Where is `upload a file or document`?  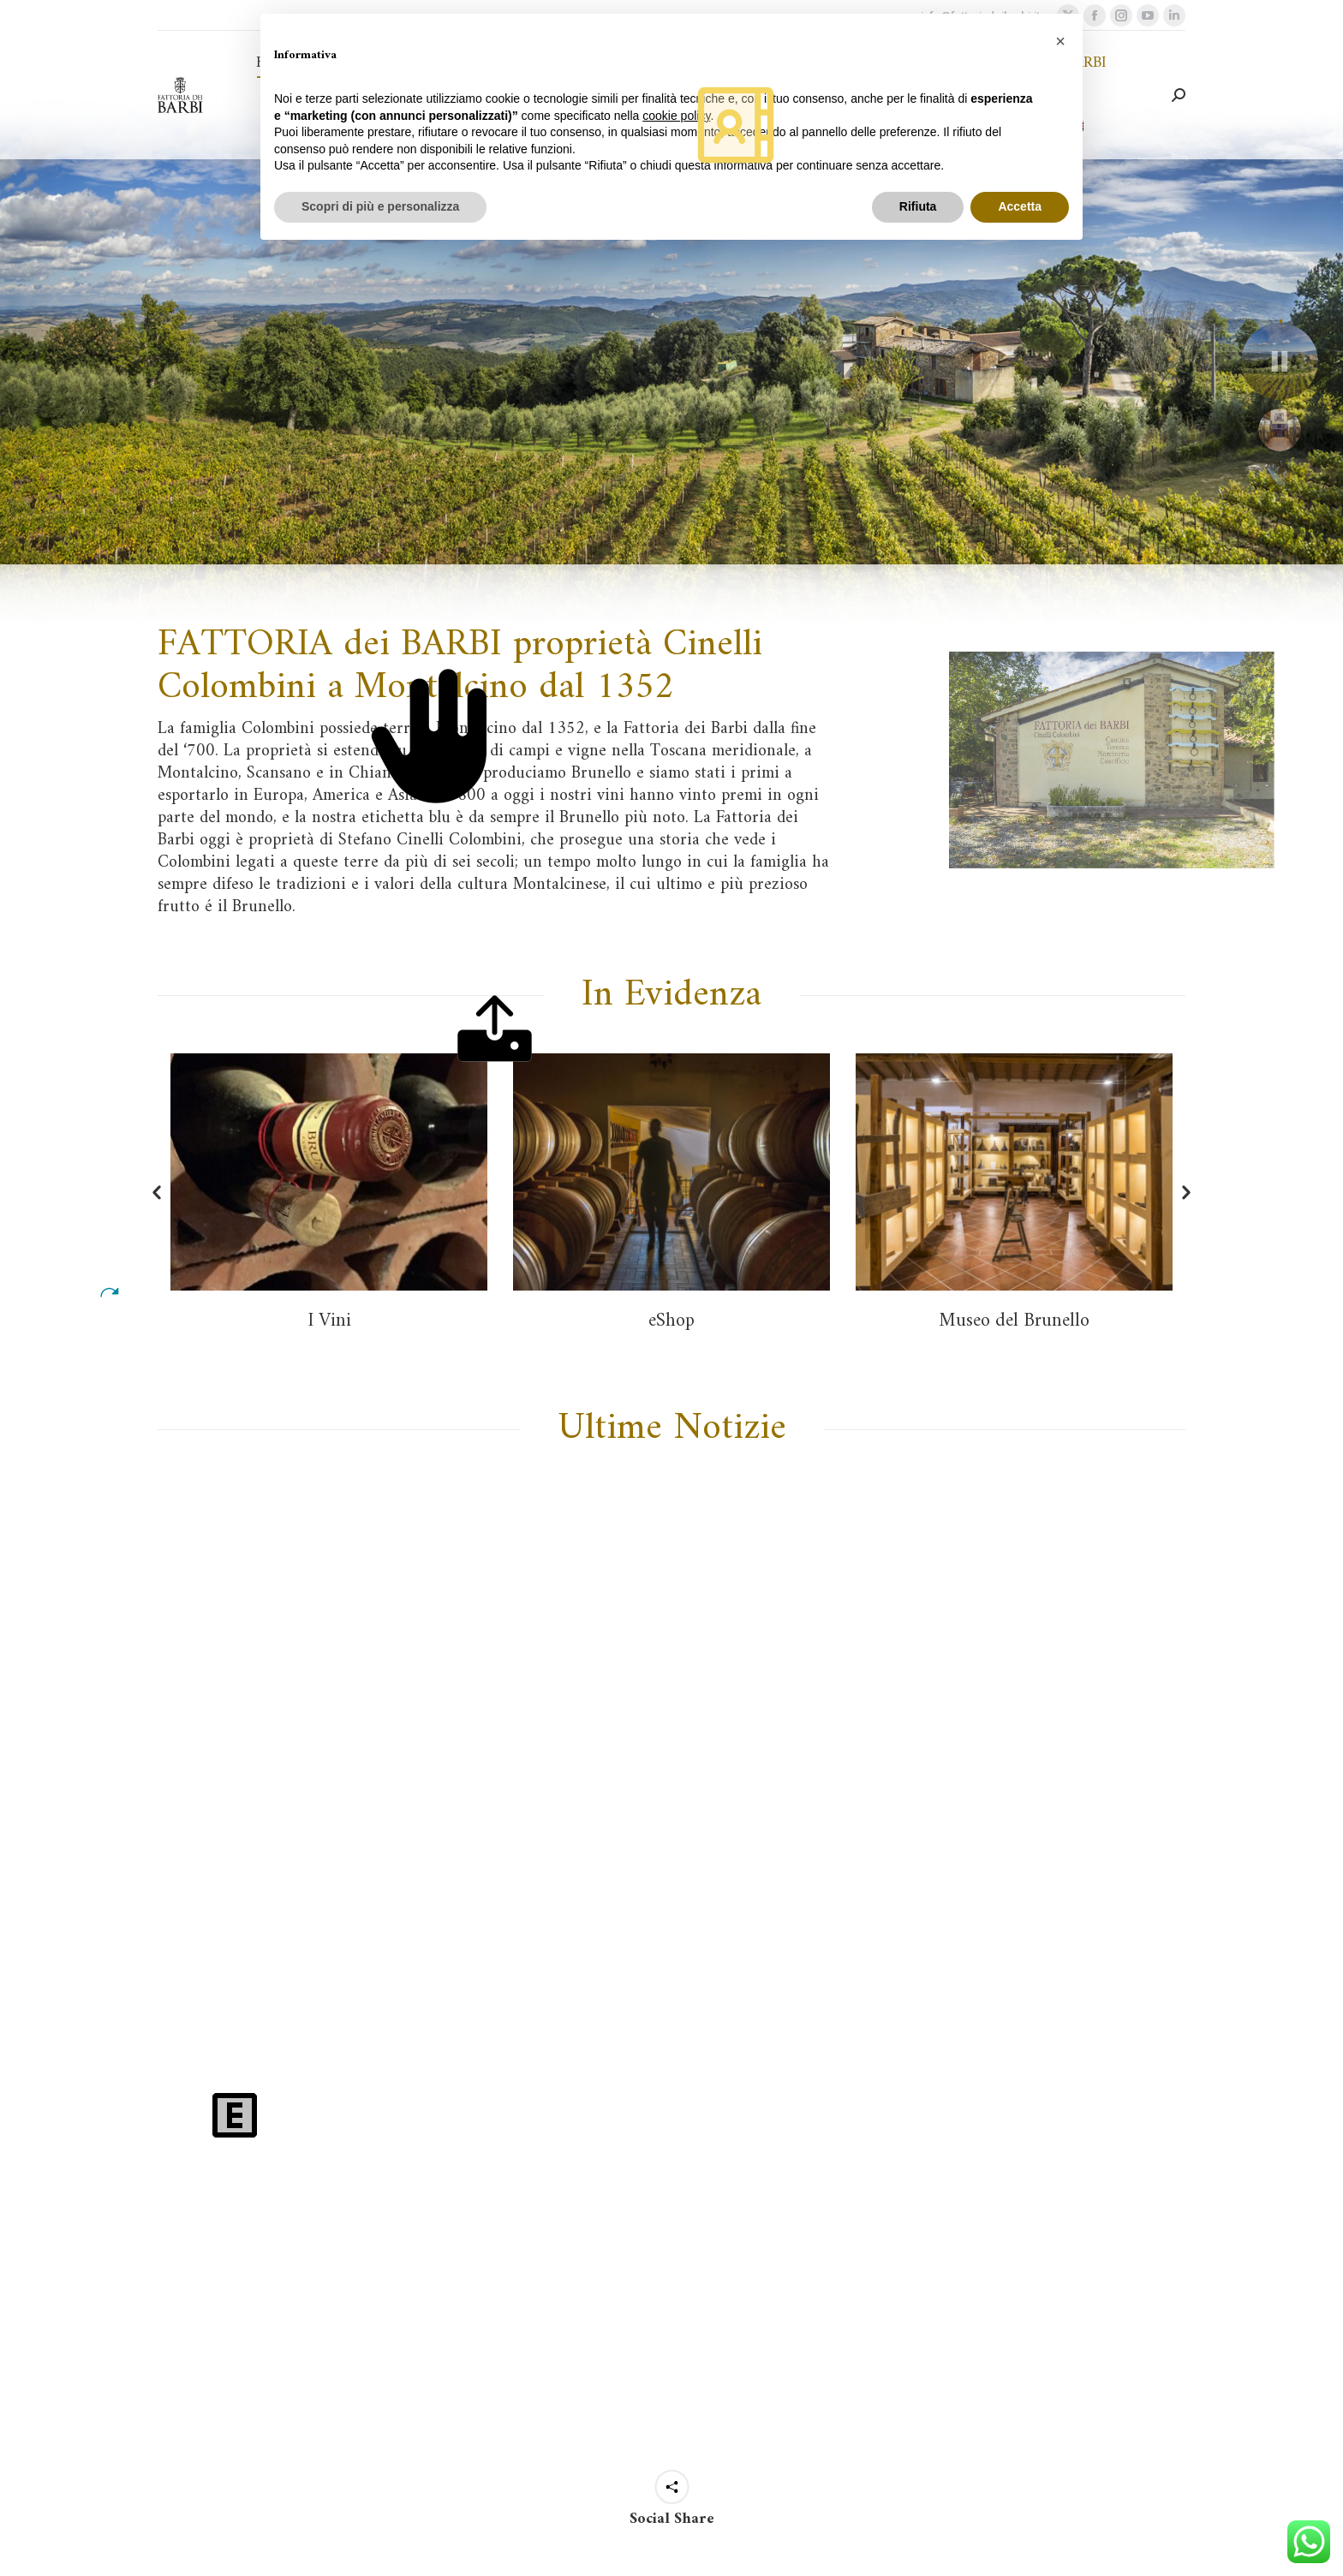
upload a file or document is located at coordinates (494, 1032).